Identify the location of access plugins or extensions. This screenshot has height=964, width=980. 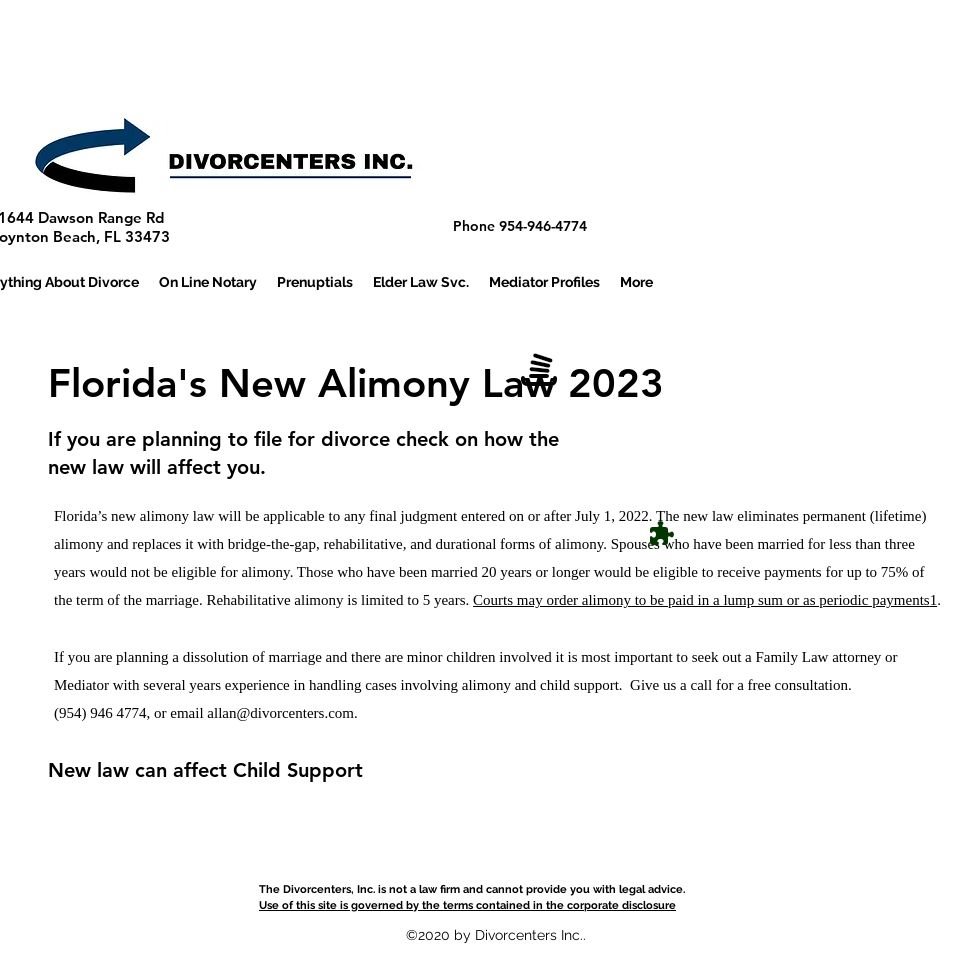
(662, 533).